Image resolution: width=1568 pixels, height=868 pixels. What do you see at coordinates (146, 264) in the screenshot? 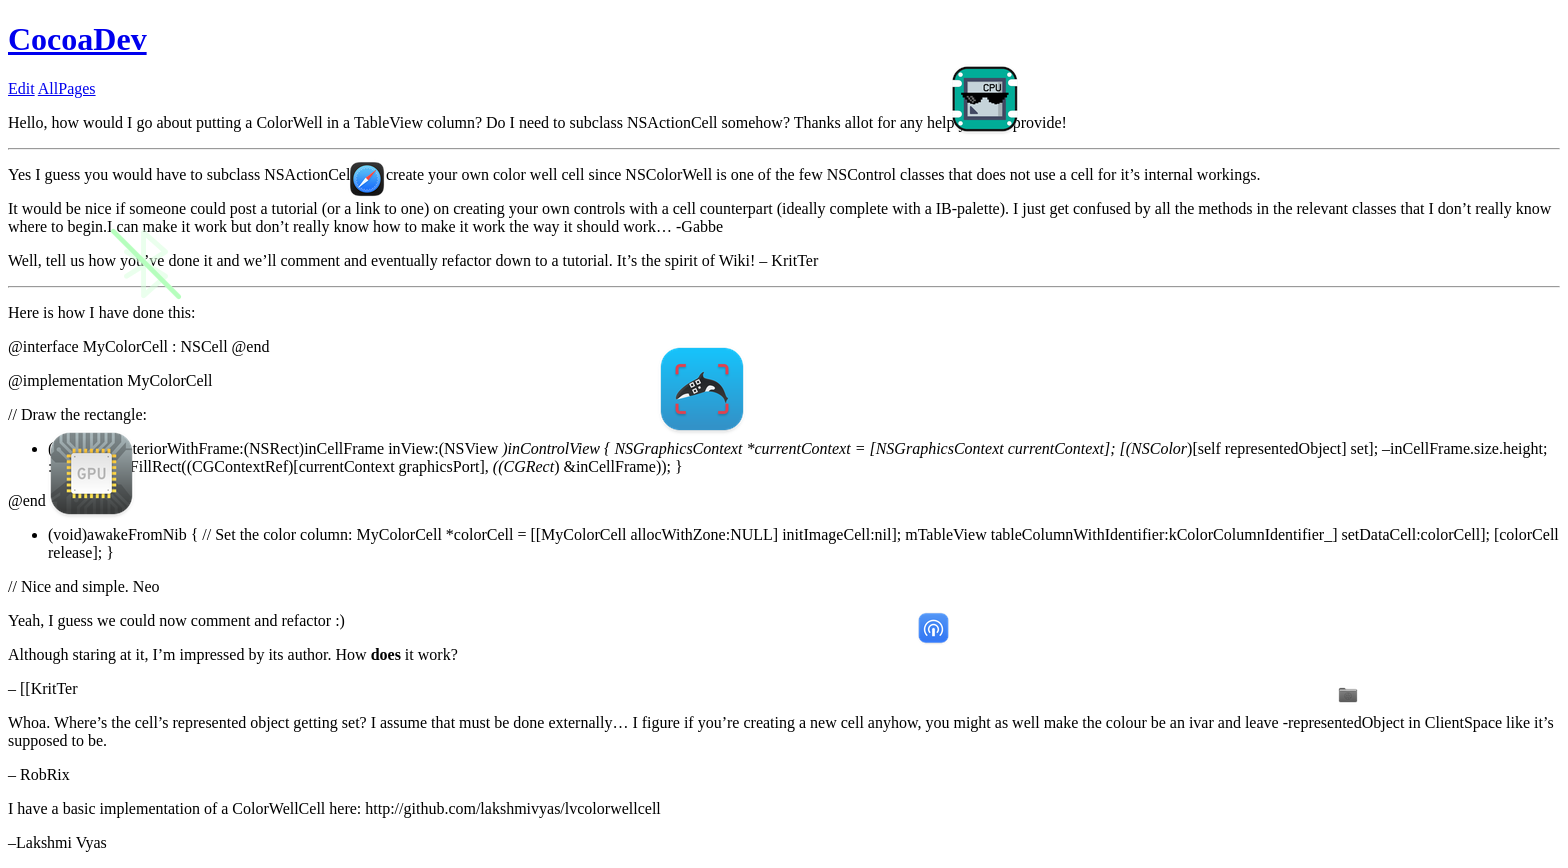
I see `indicates bluetooth is turned off or disabled` at bounding box center [146, 264].